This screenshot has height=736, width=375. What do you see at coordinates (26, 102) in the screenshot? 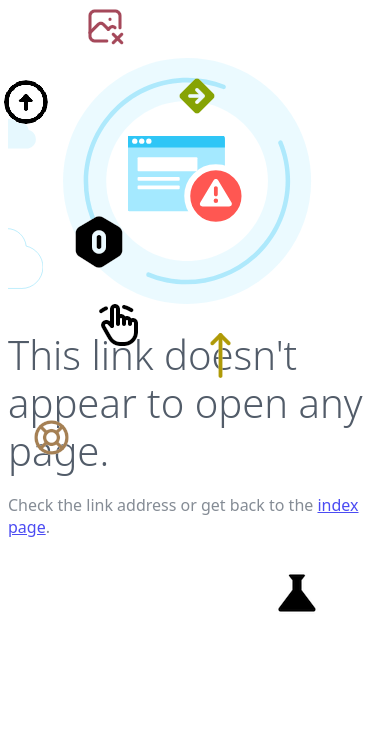
I see `upload a file or content` at bounding box center [26, 102].